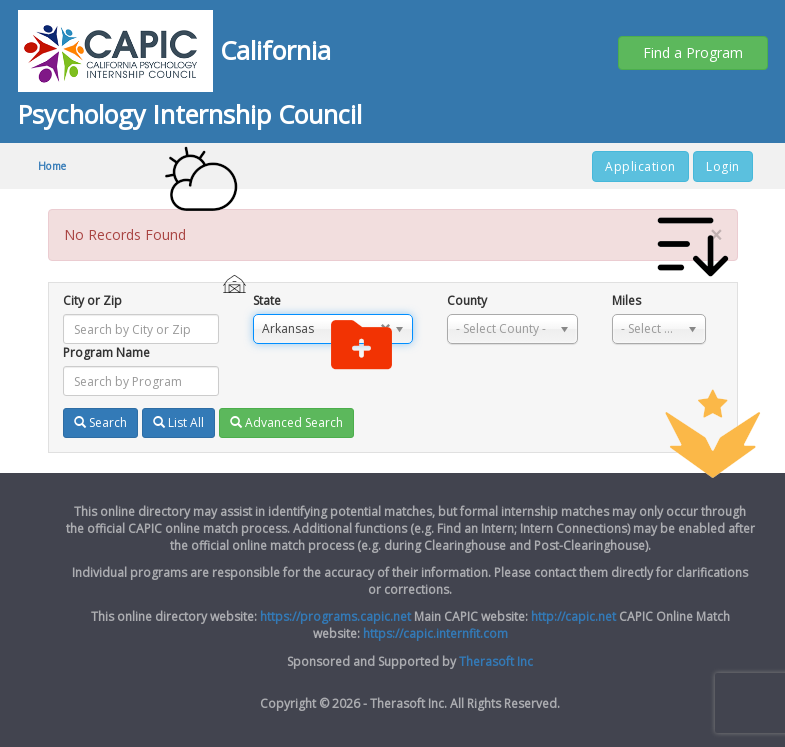 Image resolution: width=785 pixels, height=747 pixels. What do you see at coordinates (713, 434) in the screenshot?
I see `discord hypesquad events badge` at bounding box center [713, 434].